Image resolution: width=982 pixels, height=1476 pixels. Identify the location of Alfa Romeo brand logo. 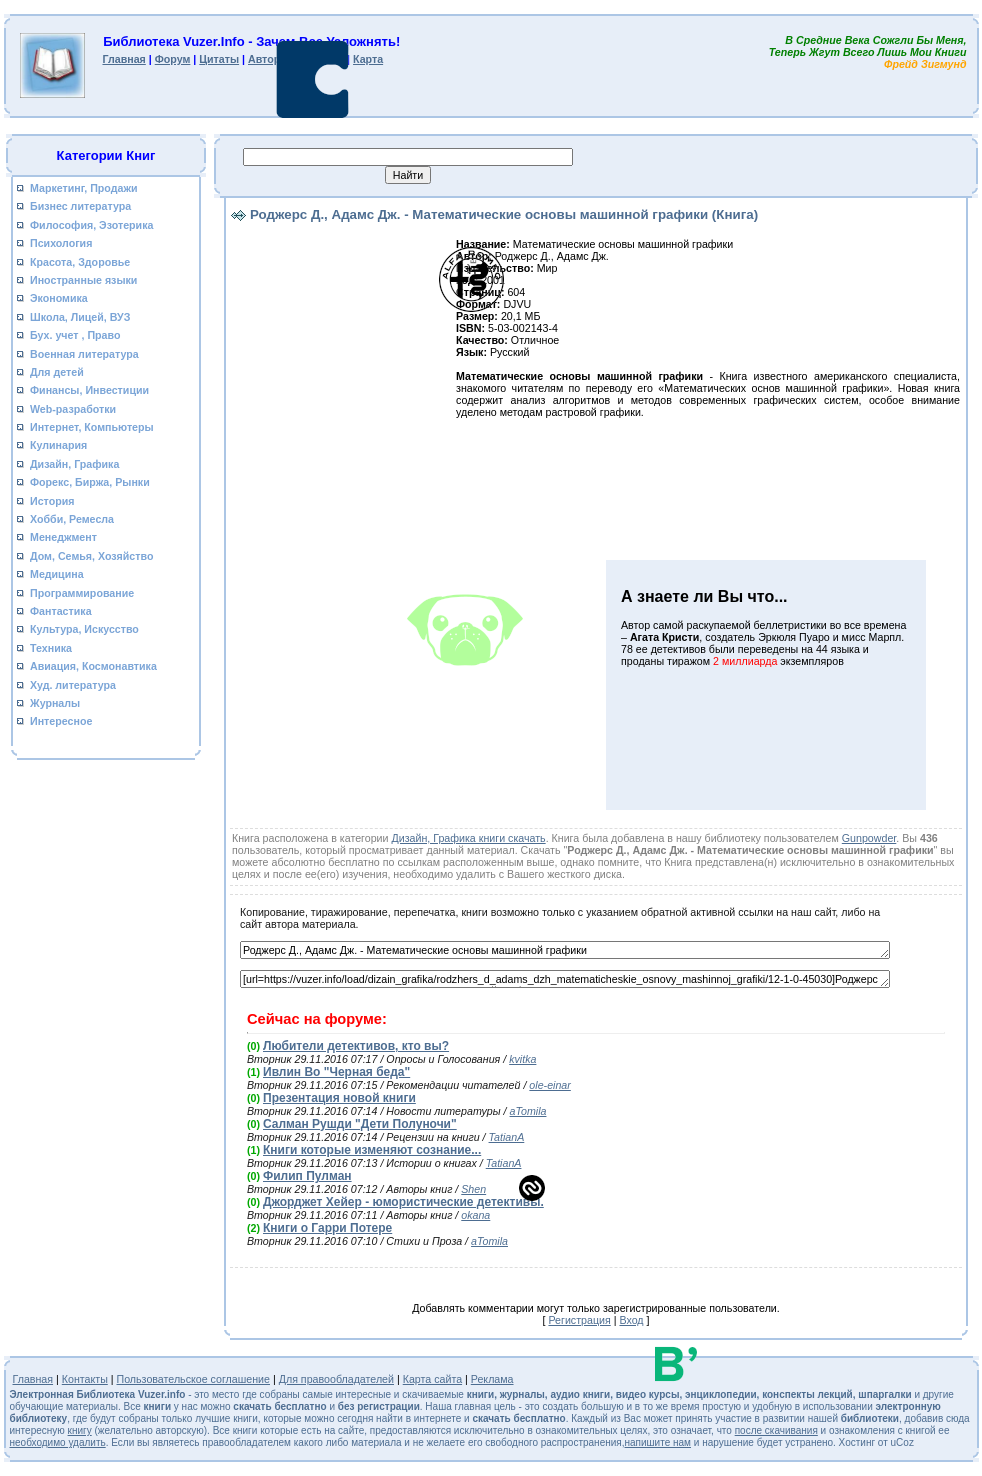
(471, 279).